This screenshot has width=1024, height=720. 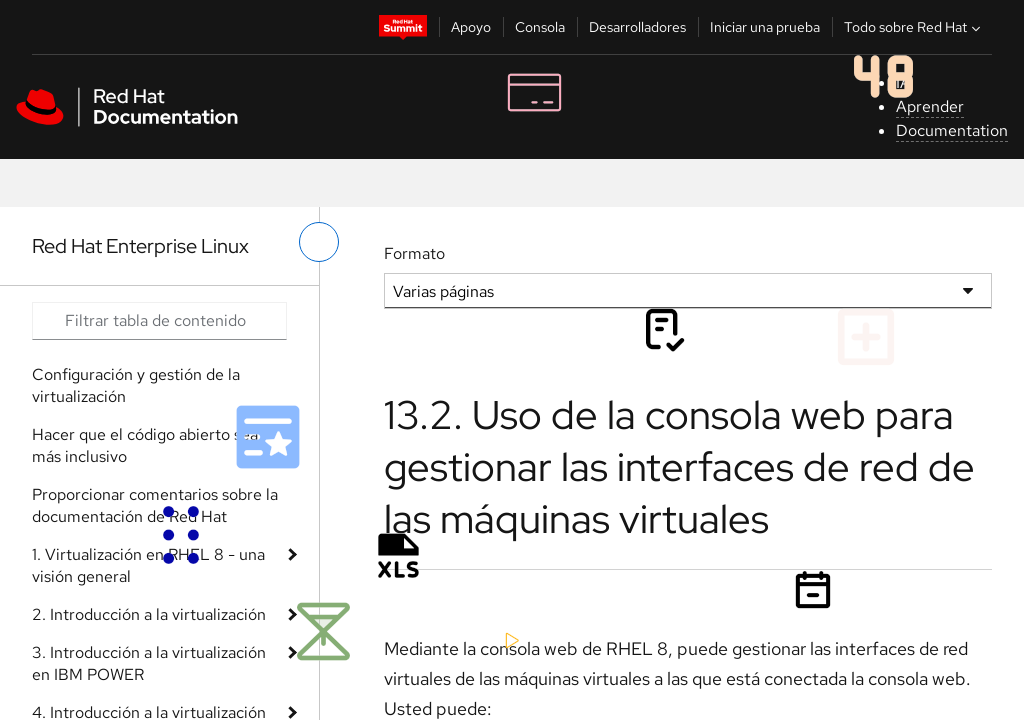 What do you see at coordinates (268, 437) in the screenshot?
I see `view your favorites list` at bounding box center [268, 437].